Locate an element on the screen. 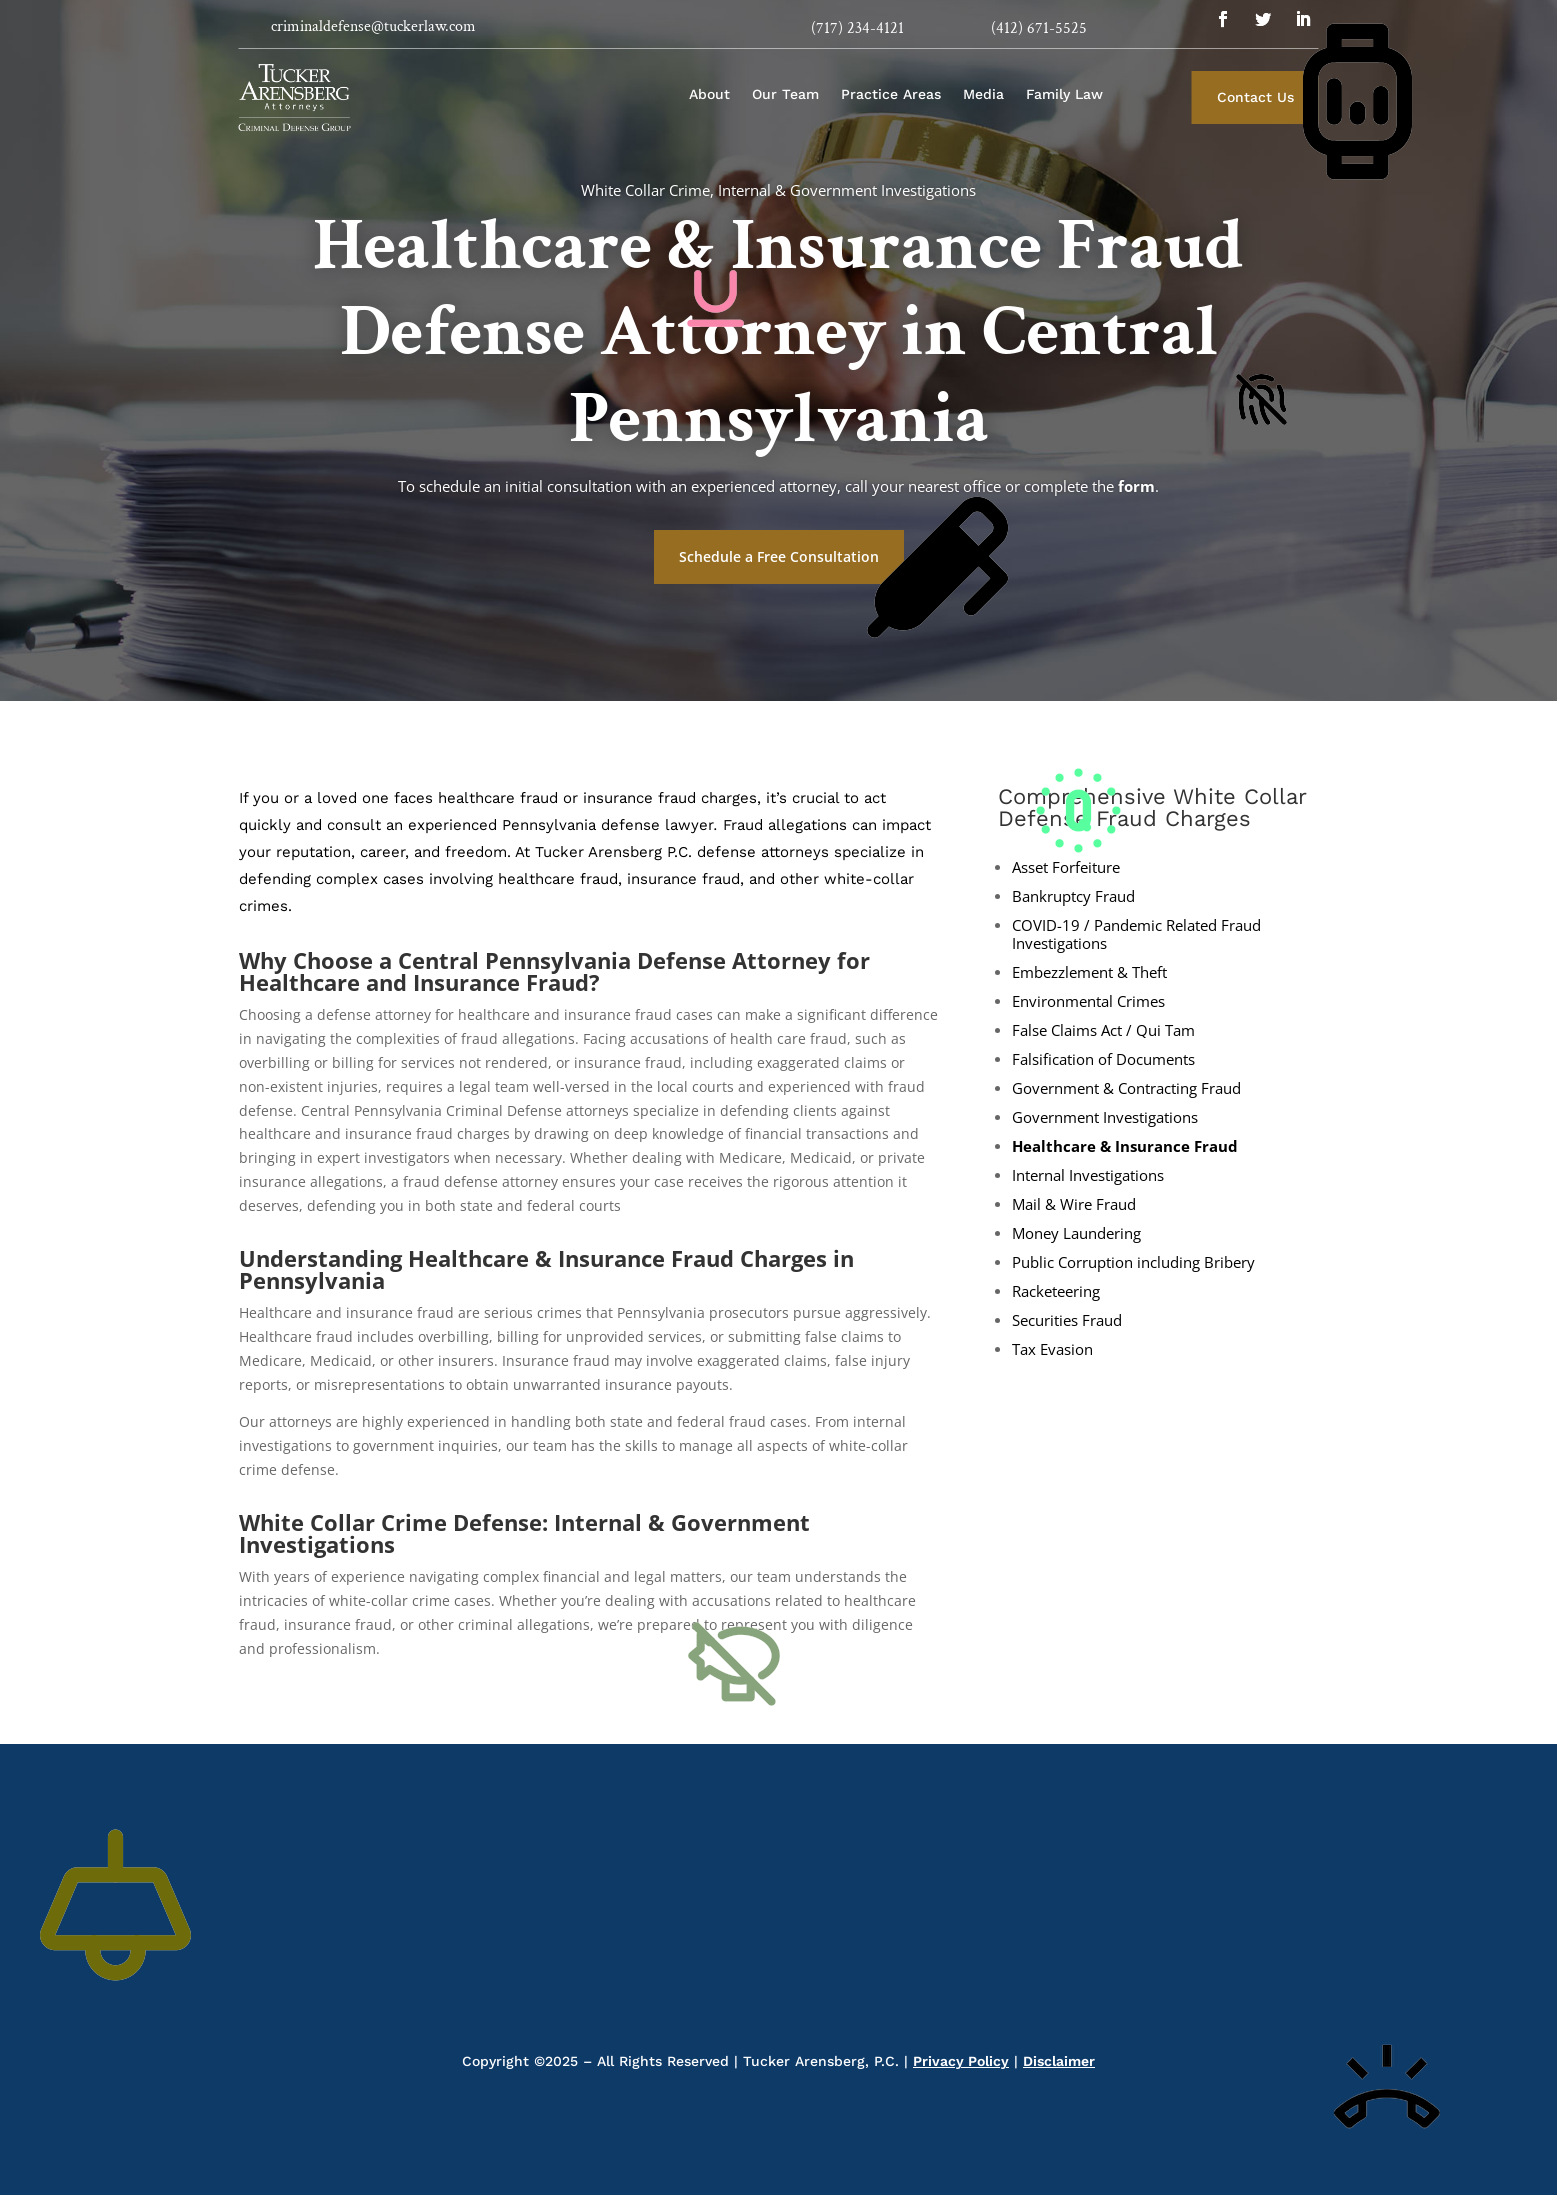  edit or compose content is located at coordinates (934, 571).